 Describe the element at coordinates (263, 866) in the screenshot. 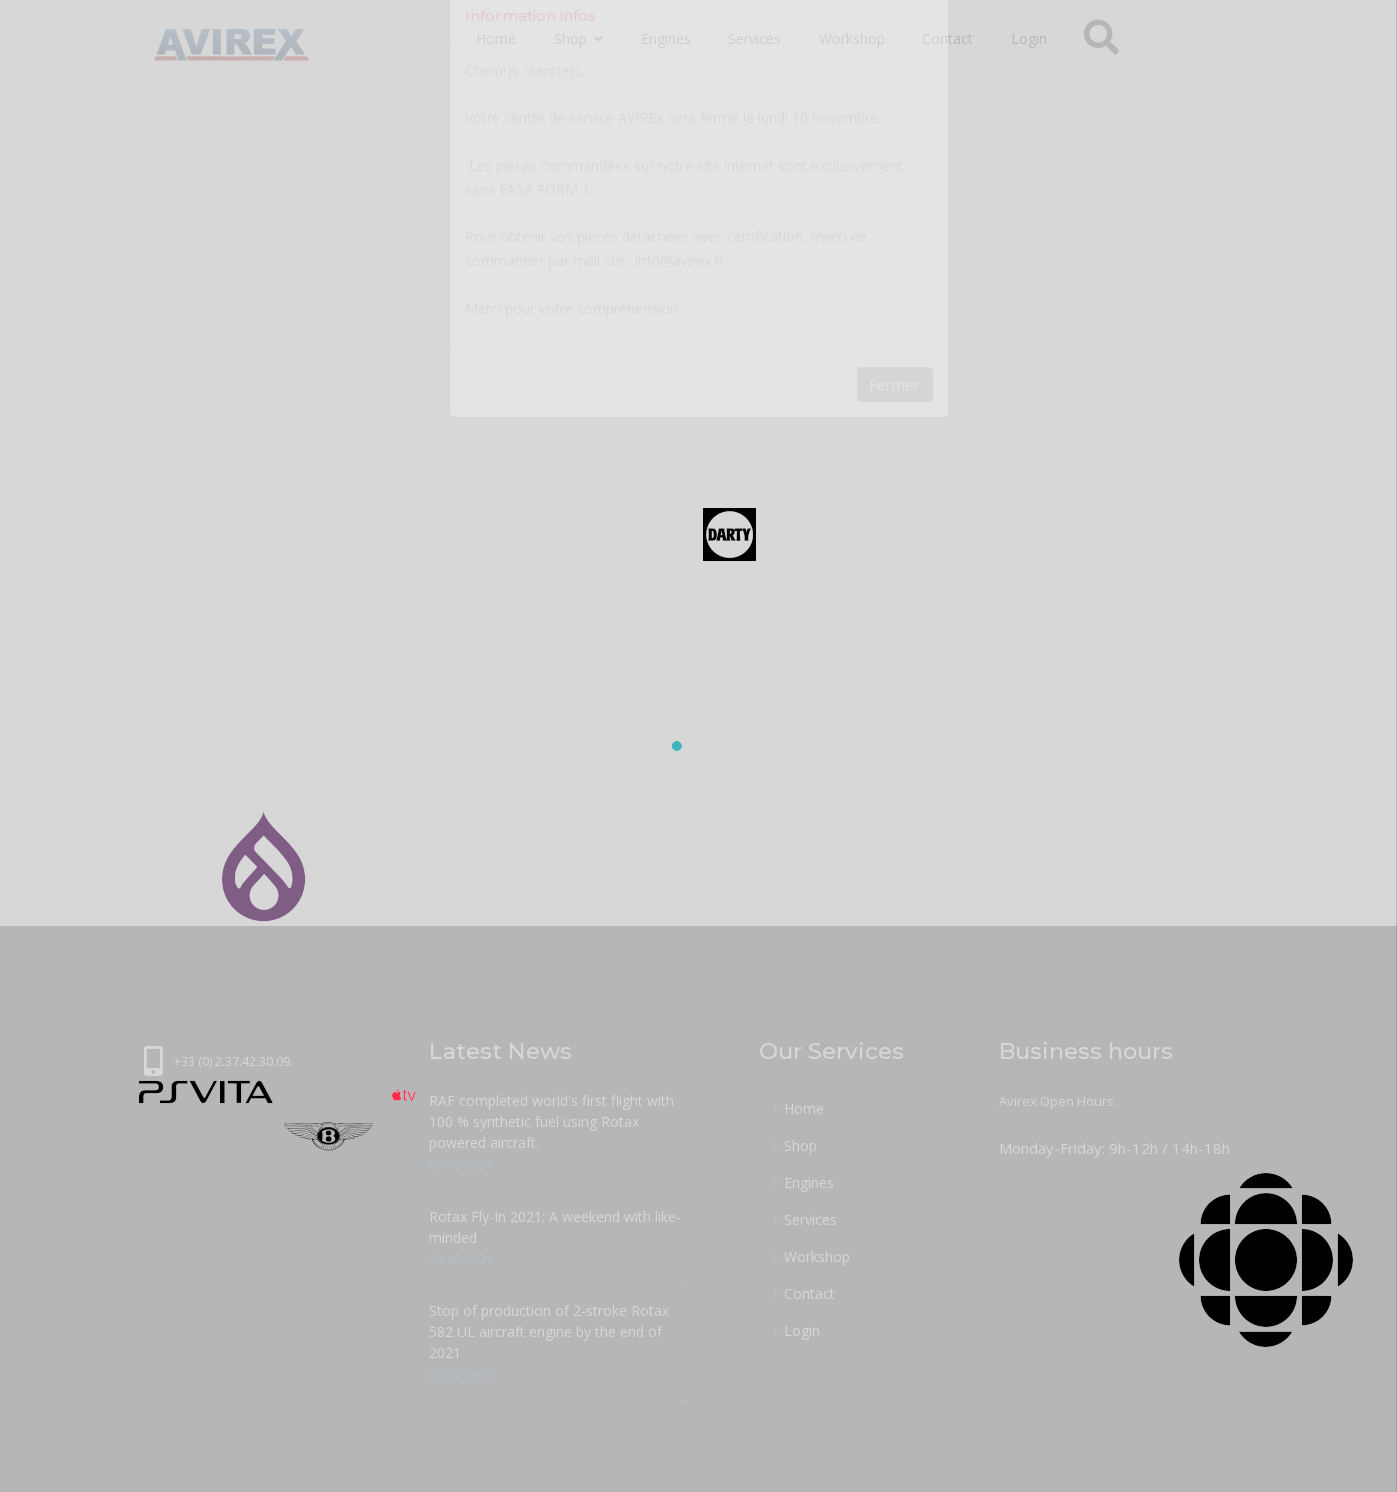

I see `drupal content management system logo` at that location.